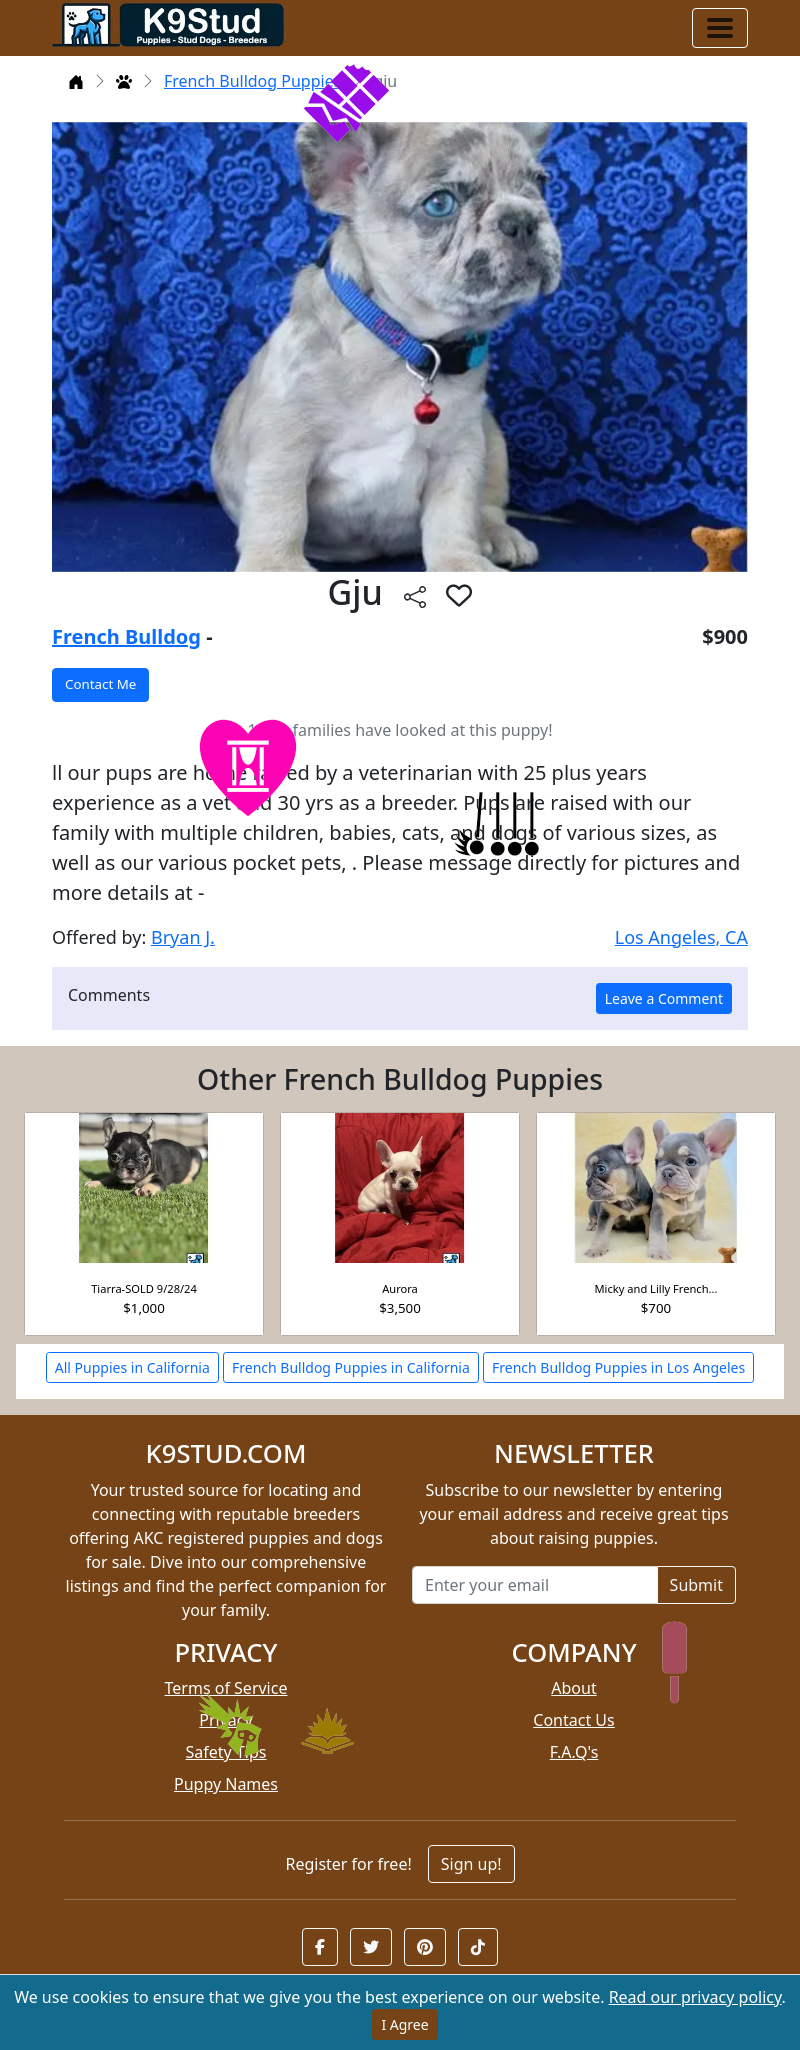 This screenshot has width=800, height=2050. What do you see at coordinates (346, 99) in the screenshot?
I see `chocolate bar item or consumable in a game` at bounding box center [346, 99].